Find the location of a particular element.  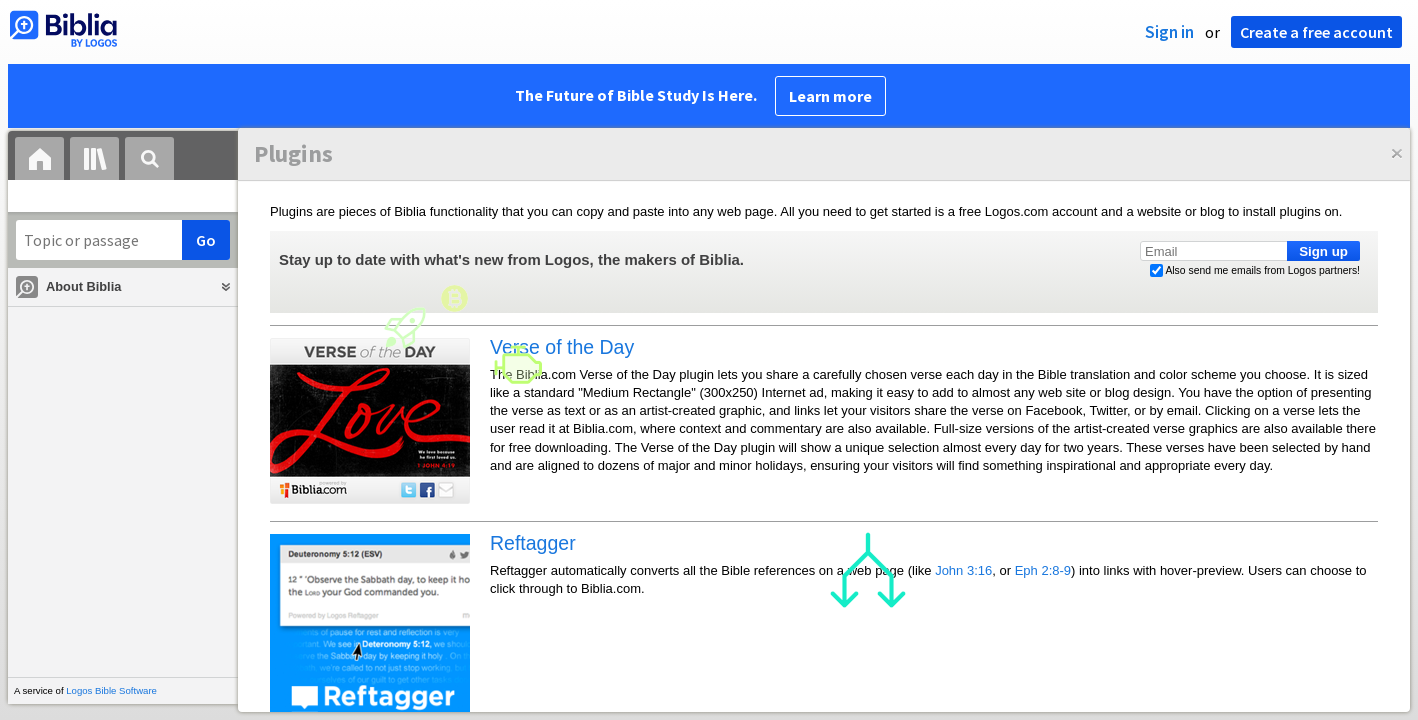

view engine or vehicle diagnostics is located at coordinates (517, 365).